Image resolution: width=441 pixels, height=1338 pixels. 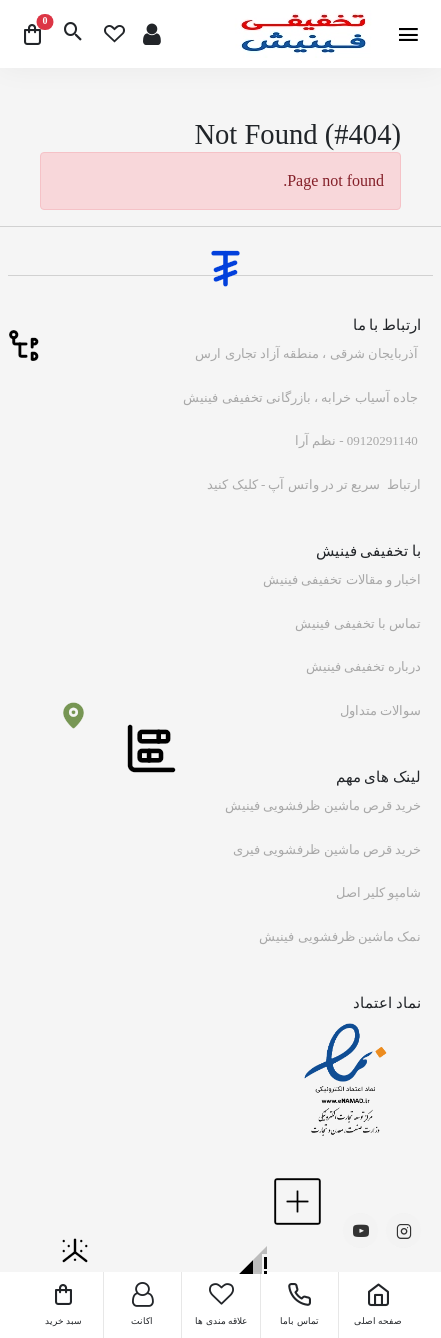 What do you see at coordinates (151, 748) in the screenshot?
I see `view stacked bar chart data` at bounding box center [151, 748].